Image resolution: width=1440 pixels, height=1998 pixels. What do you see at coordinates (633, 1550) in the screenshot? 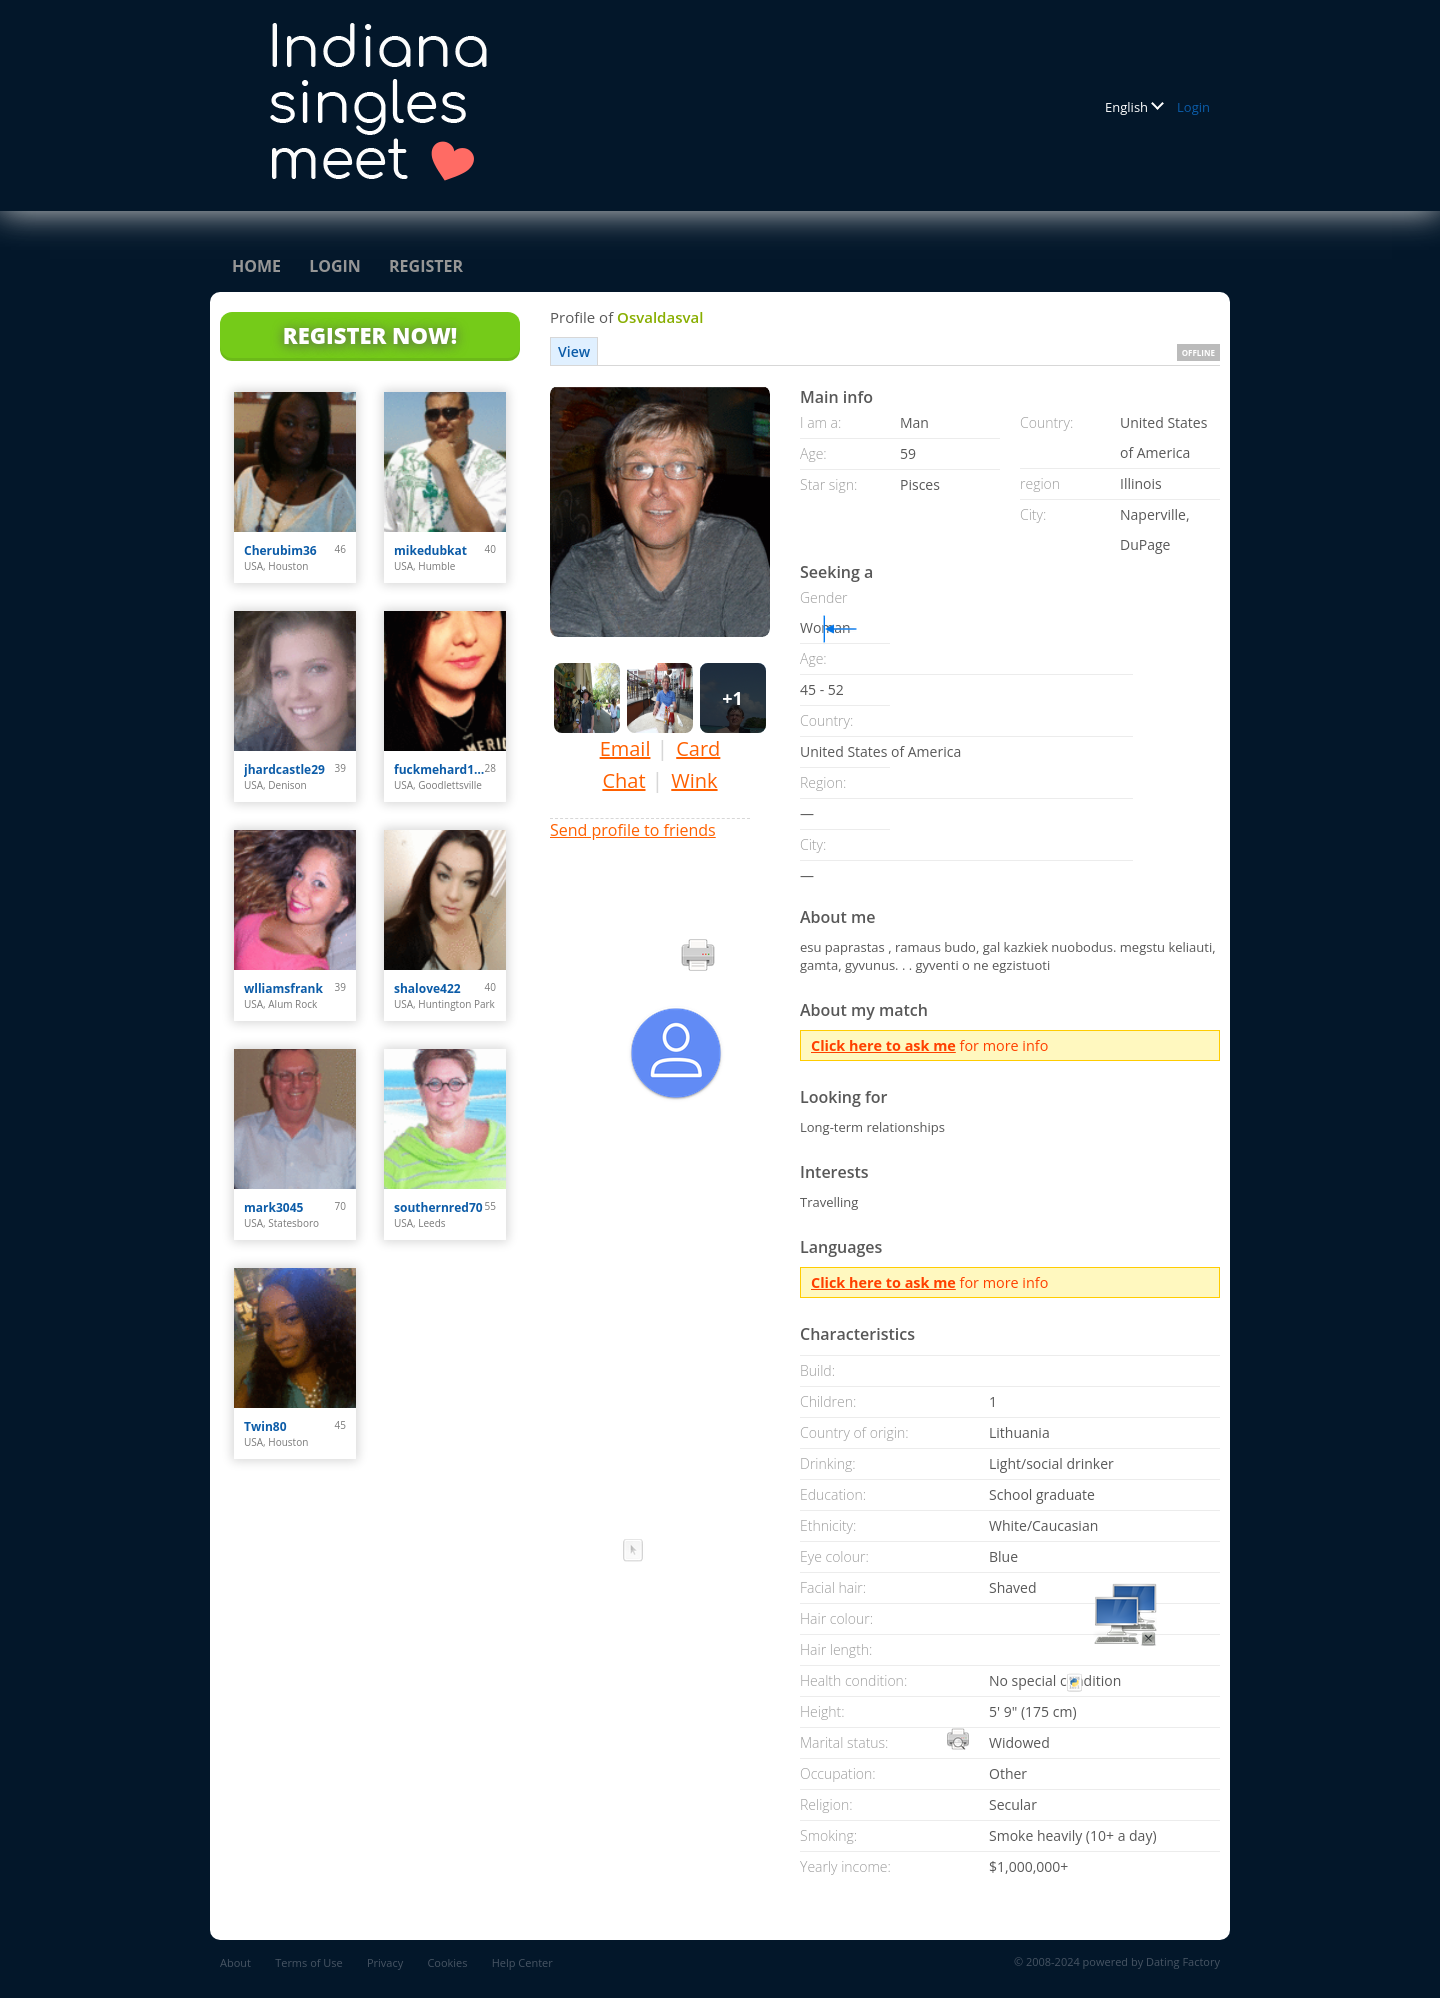
I see `cursor image file type` at bounding box center [633, 1550].